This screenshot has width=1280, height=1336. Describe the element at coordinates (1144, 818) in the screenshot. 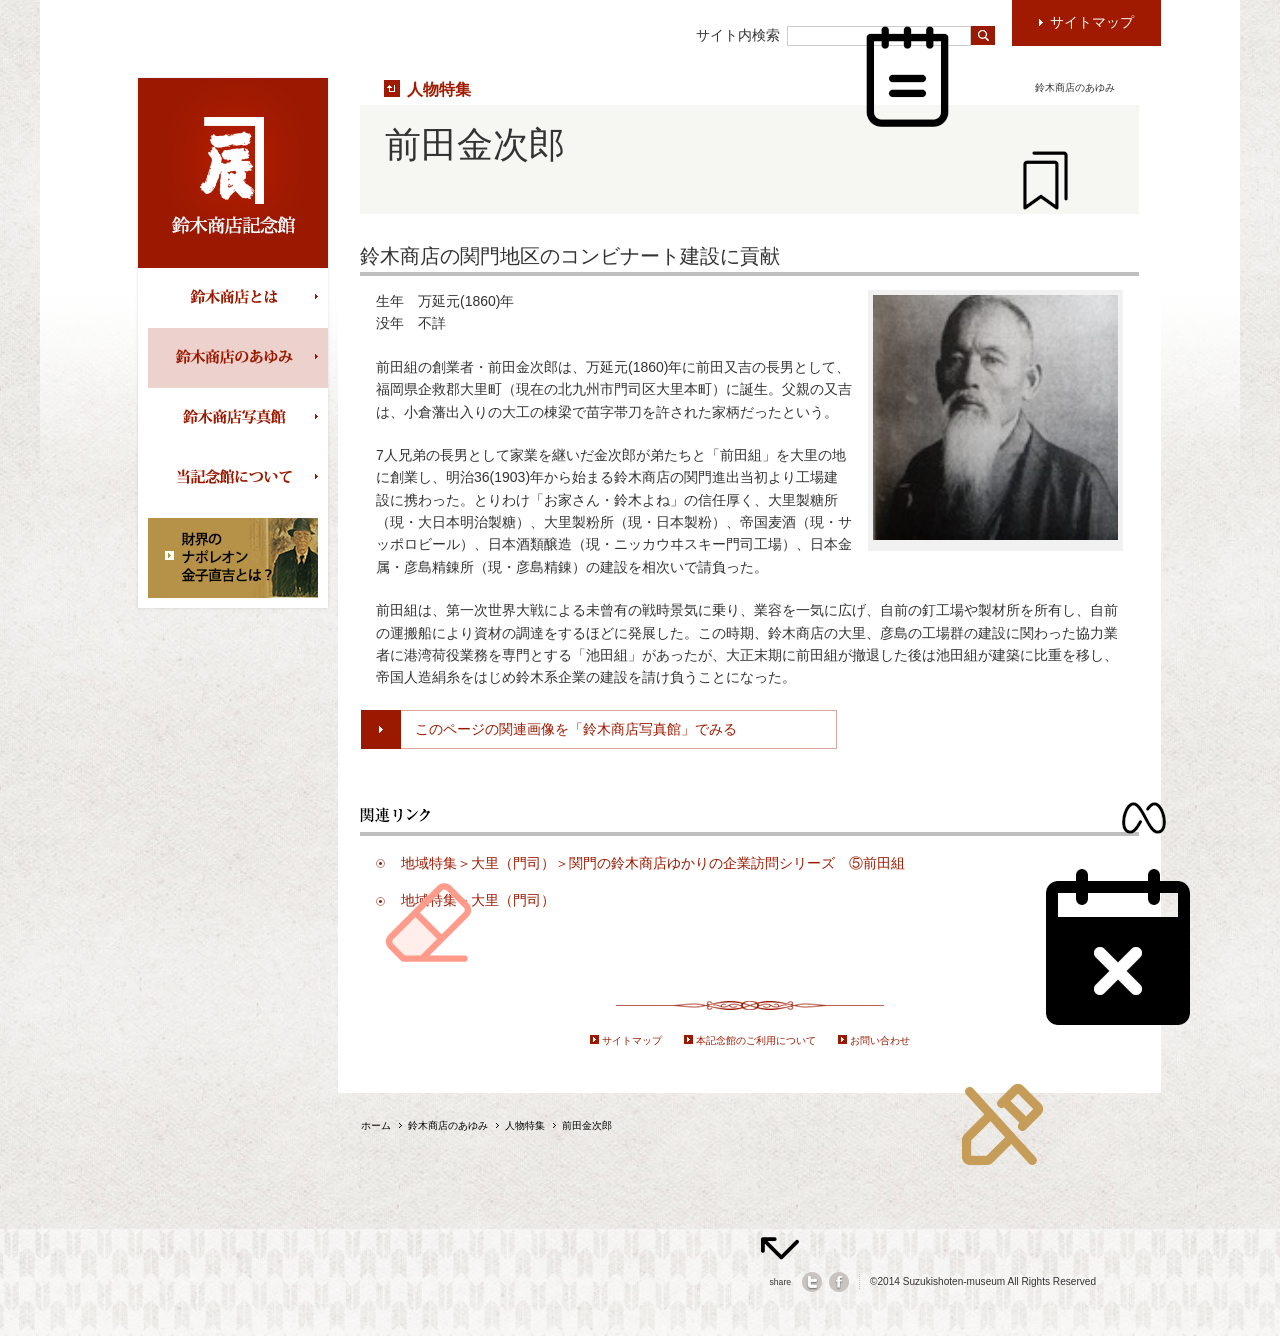

I see `meta company logo` at that location.